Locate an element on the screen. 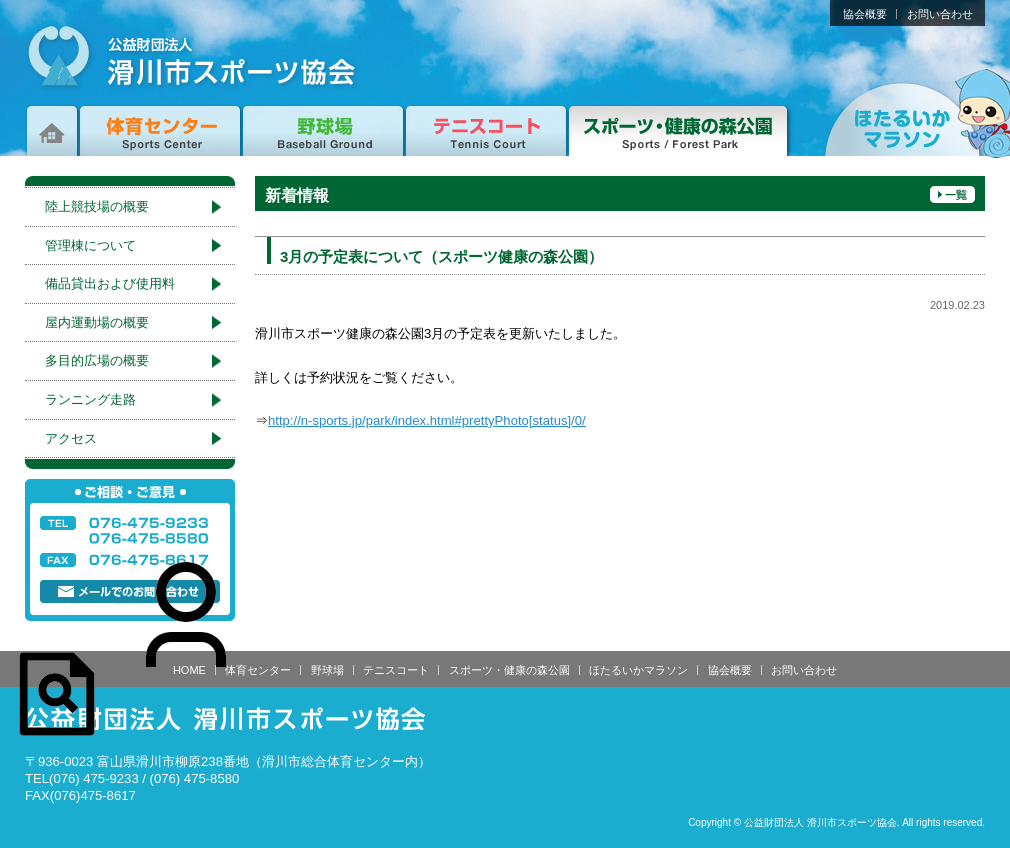 The image size is (1010, 848). view your profile is located at coordinates (186, 617).